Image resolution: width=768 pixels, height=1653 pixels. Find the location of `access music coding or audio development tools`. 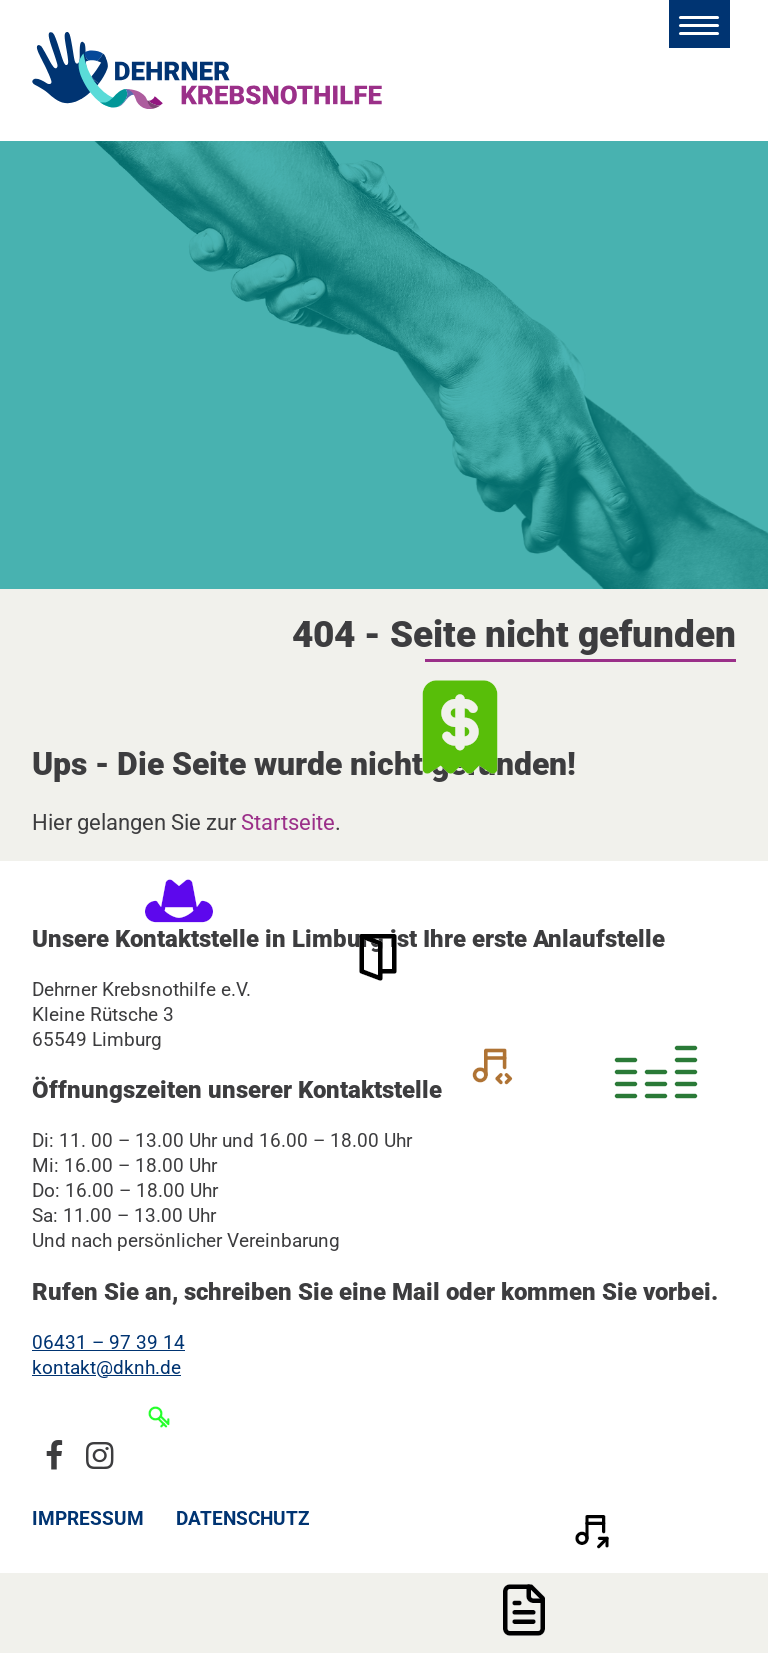

access music coding or audio development tools is located at coordinates (491, 1065).